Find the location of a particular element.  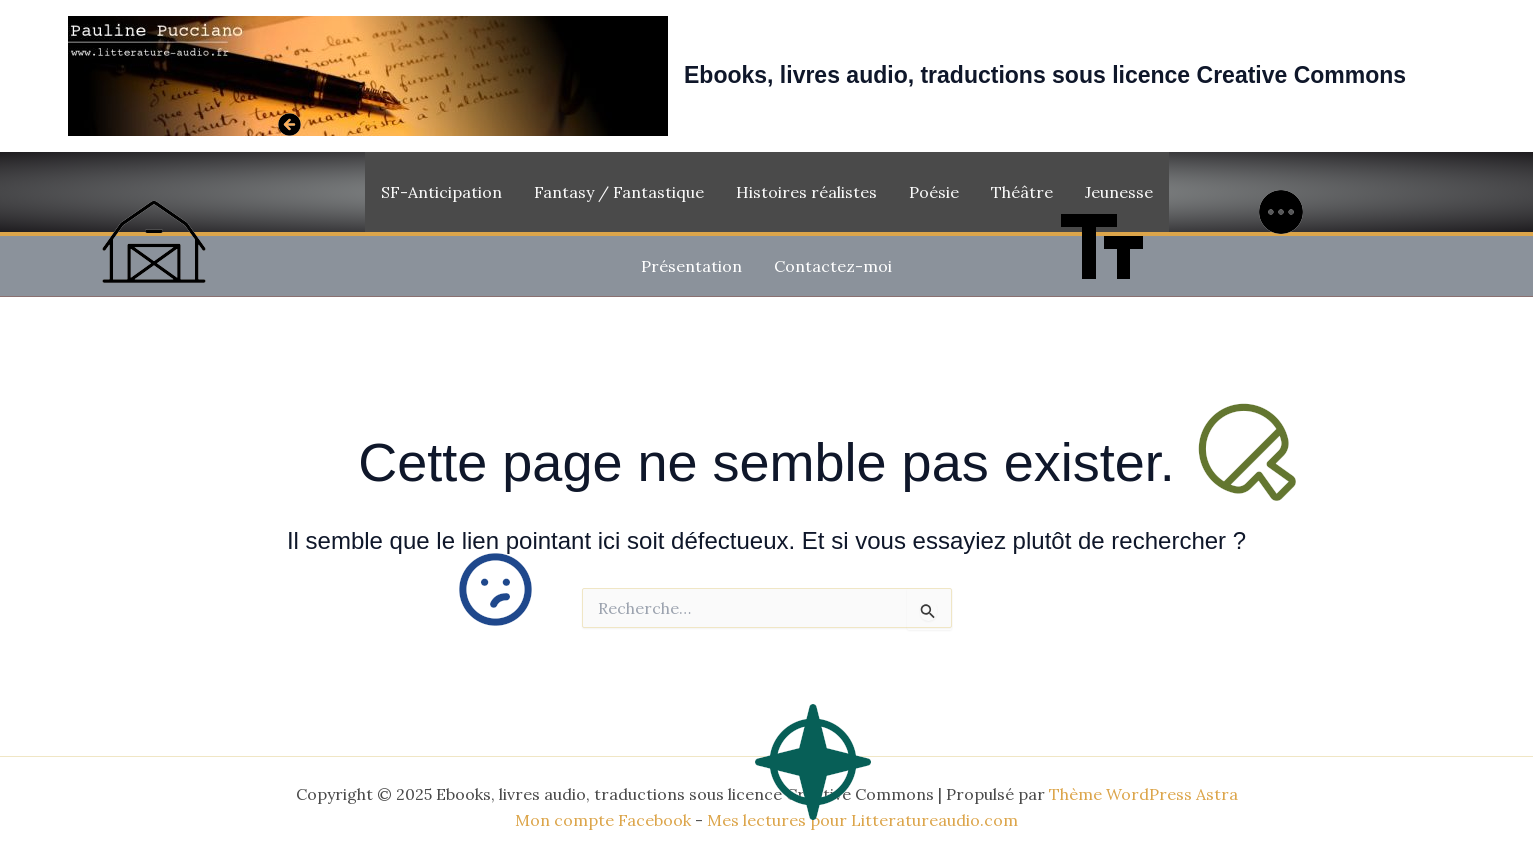

access more options or actions is located at coordinates (1281, 212).